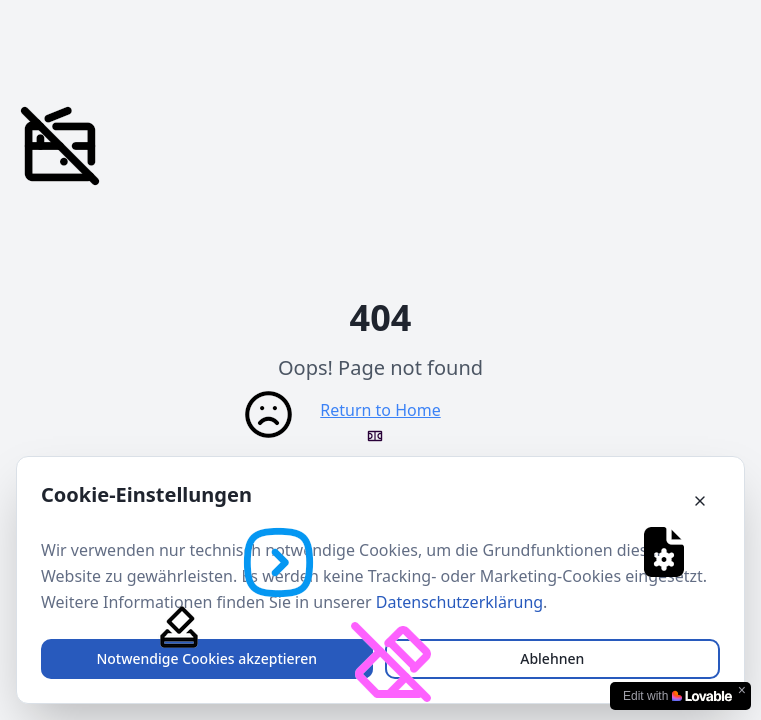  I want to click on eraser tool is disabled, so click(391, 662).